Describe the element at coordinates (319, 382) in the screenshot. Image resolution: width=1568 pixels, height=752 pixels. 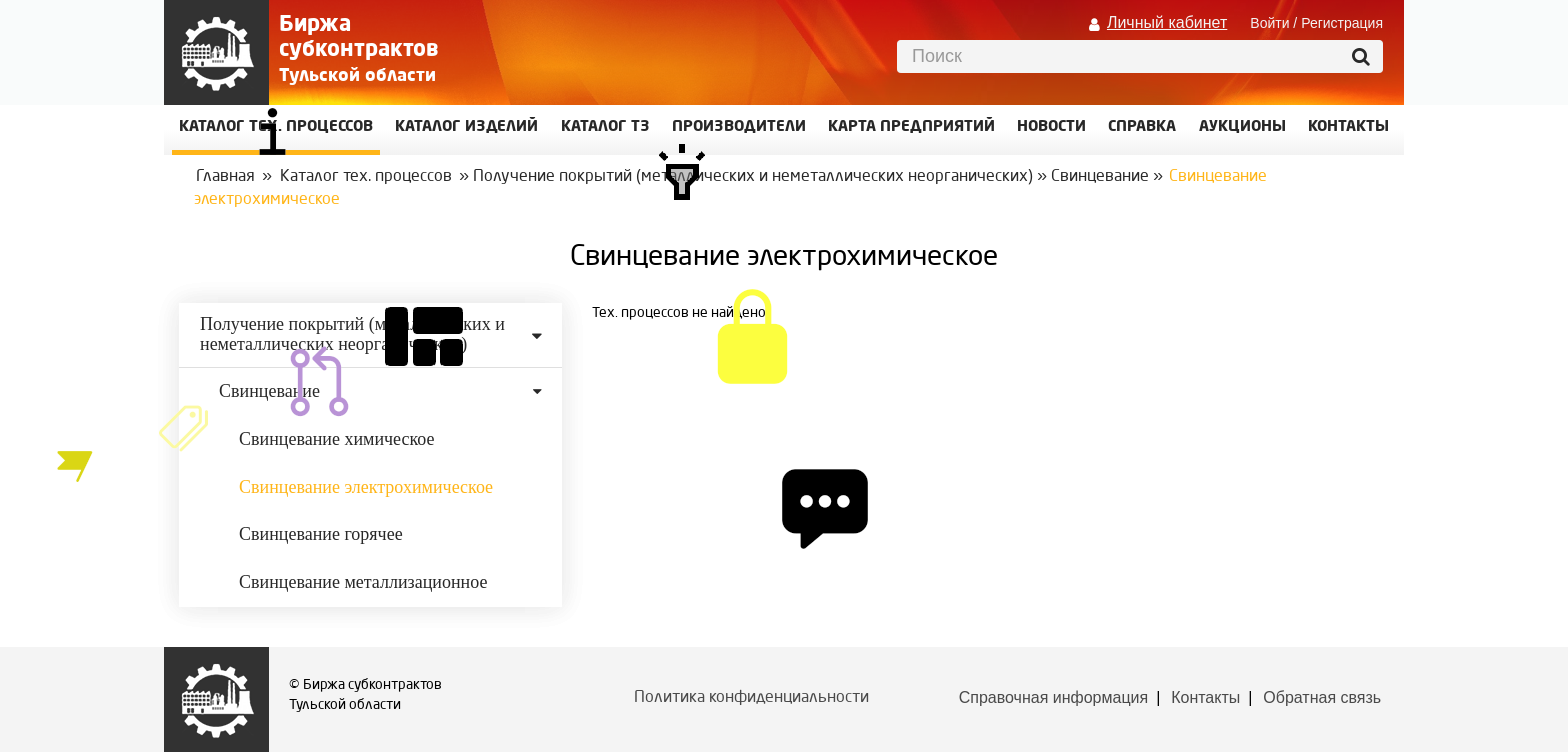
I see `create a new pull request` at that location.